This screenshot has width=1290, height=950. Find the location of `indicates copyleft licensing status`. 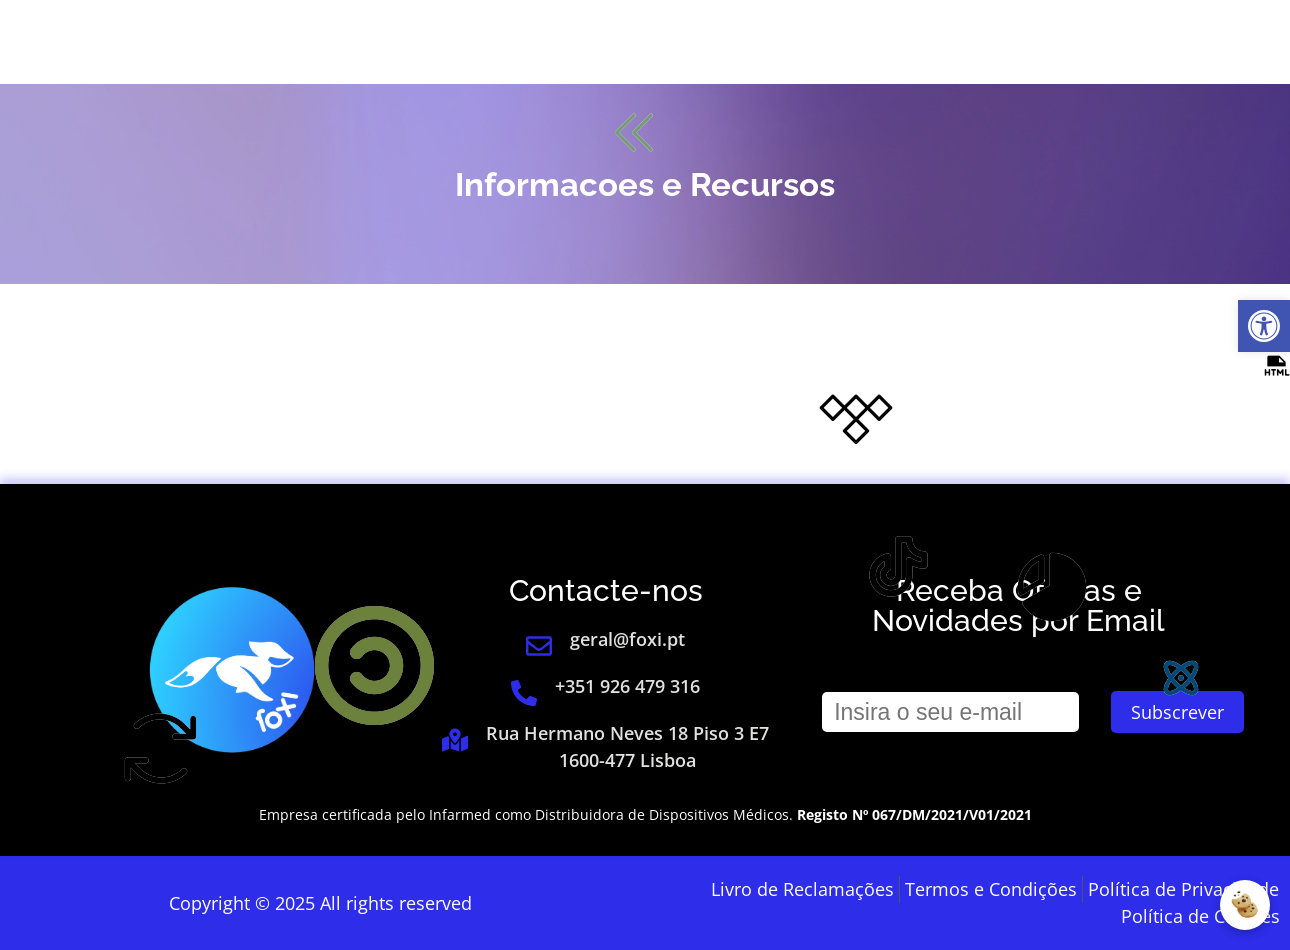

indicates copyleft licensing status is located at coordinates (374, 665).